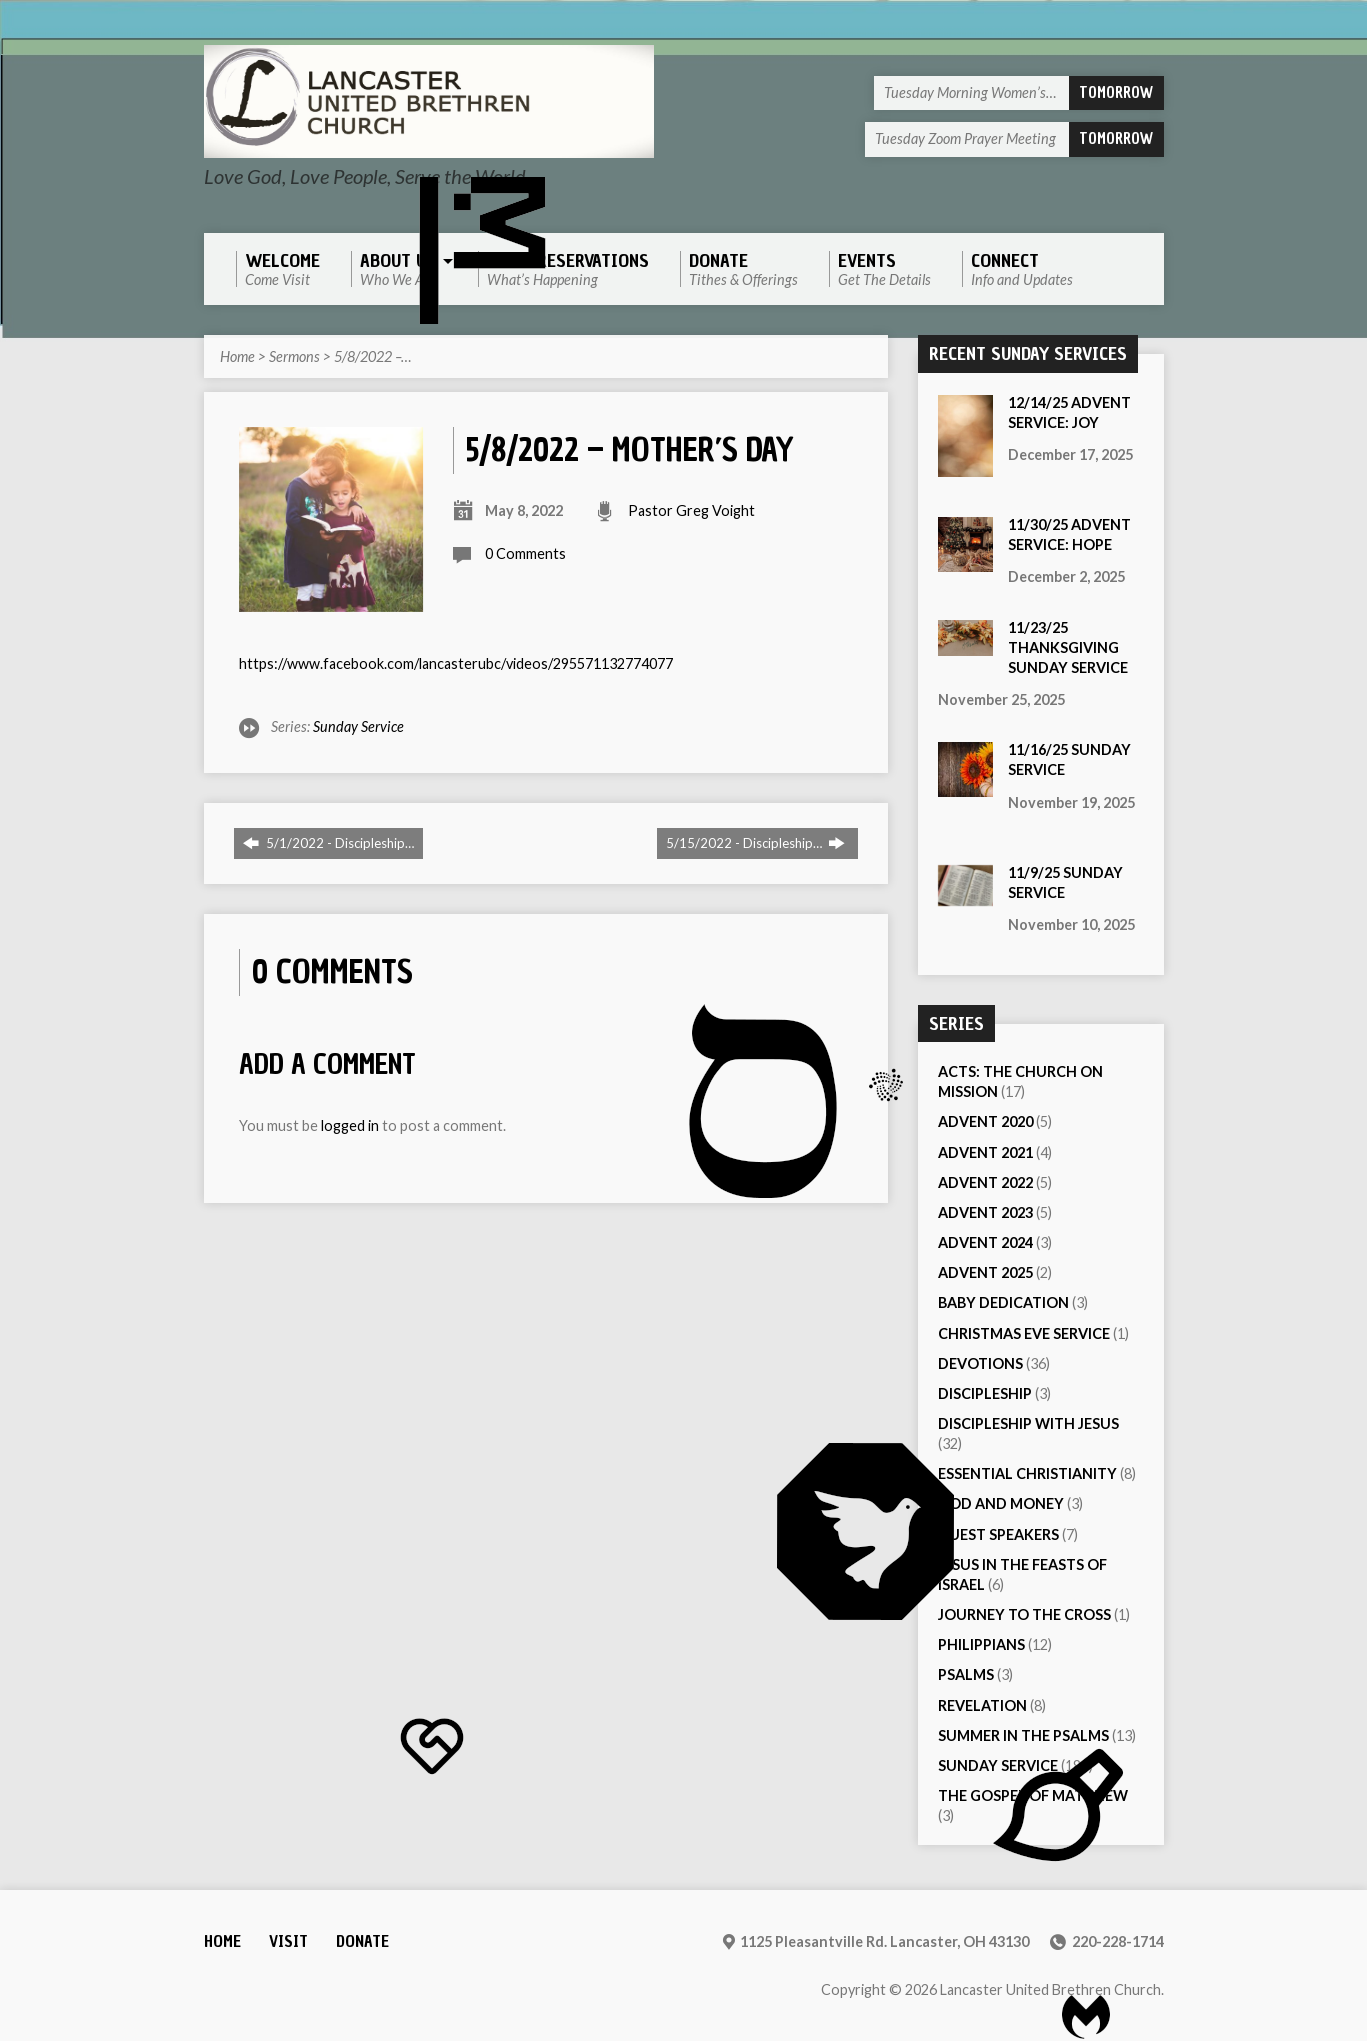 The width and height of the screenshot is (1367, 2041). Describe the element at coordinates (1058, 1807) in the screenshot. I see `access brush or painting tools` at that location.